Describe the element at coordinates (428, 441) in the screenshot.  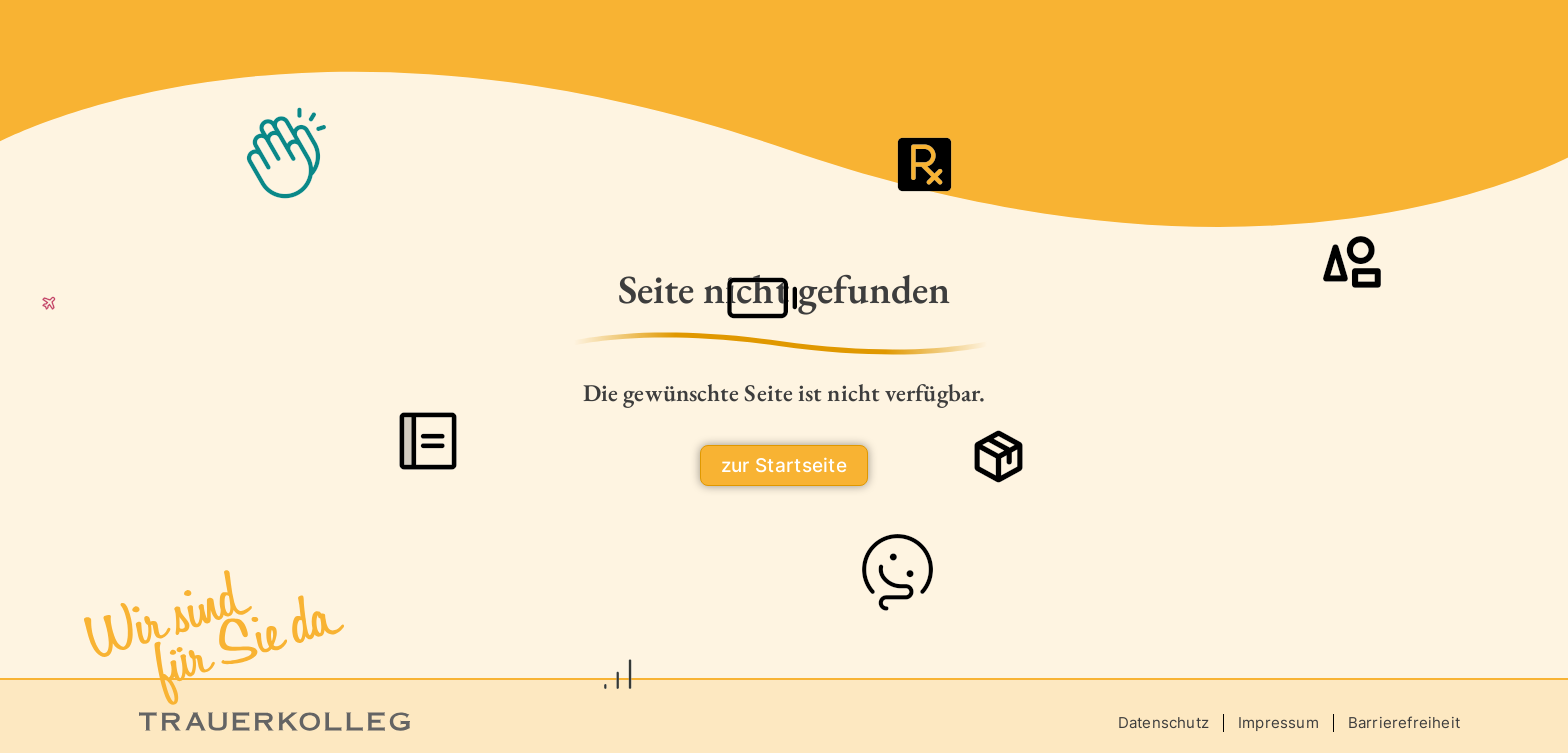
I see `open your notebook or notes` at that location.